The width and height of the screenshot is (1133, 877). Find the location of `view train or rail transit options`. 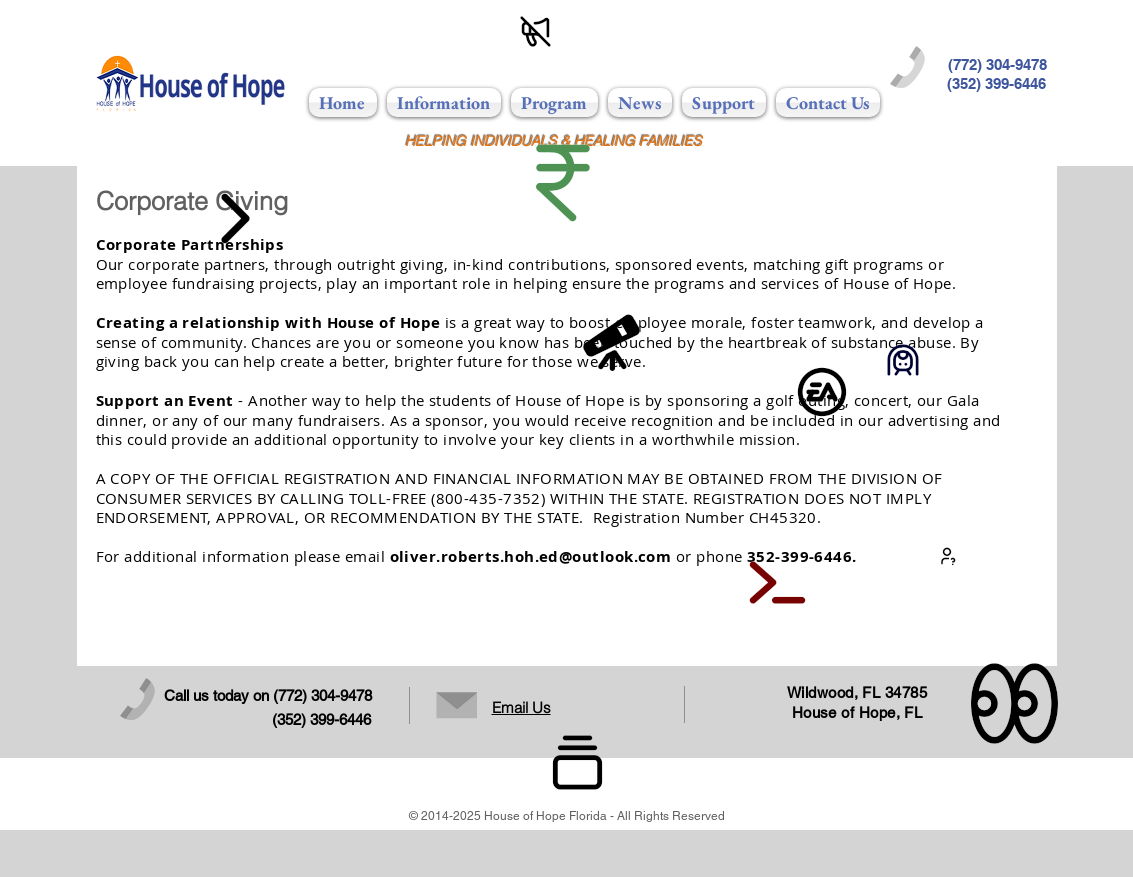

view train or rail transit options is located at coordinates (903, 360).